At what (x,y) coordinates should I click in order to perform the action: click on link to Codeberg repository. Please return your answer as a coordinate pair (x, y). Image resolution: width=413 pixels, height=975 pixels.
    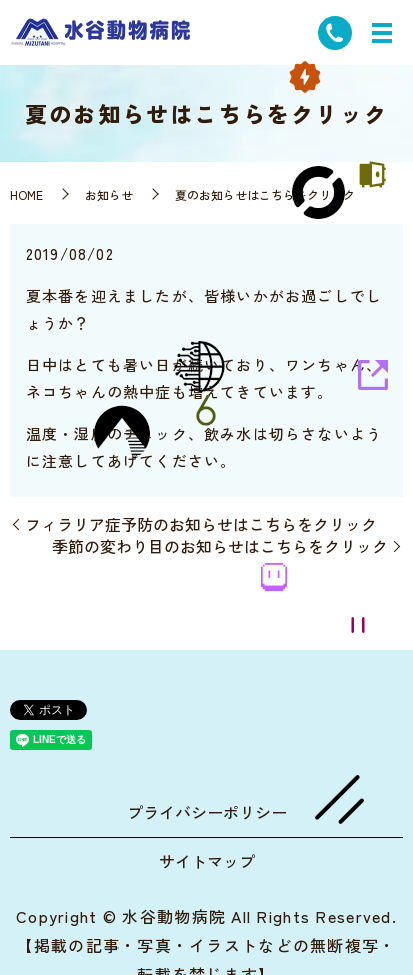
    Looking at the image, I should click on (122, 432).